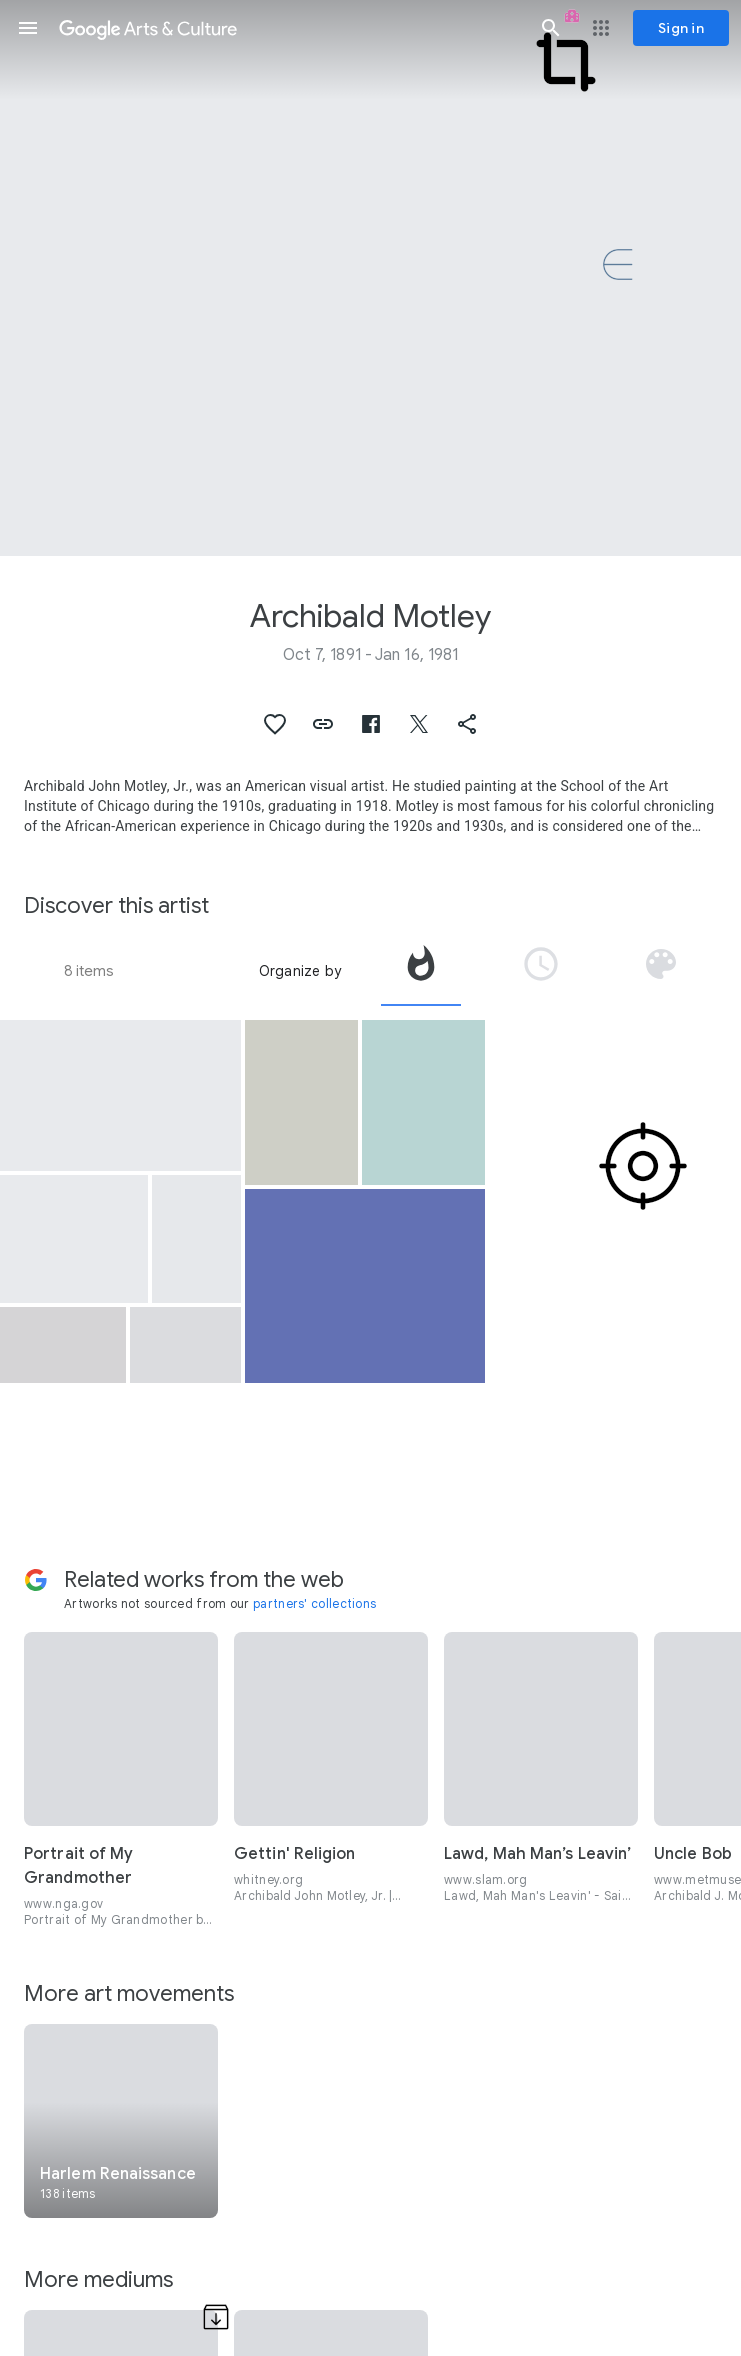 Image resolution: width=741 pixels, height=2356 pixels. What do you see at coordinates (572, 16) in the screenshot?
I see `find nearby hospitals or medical facilities` at bounding box center [572, 16].